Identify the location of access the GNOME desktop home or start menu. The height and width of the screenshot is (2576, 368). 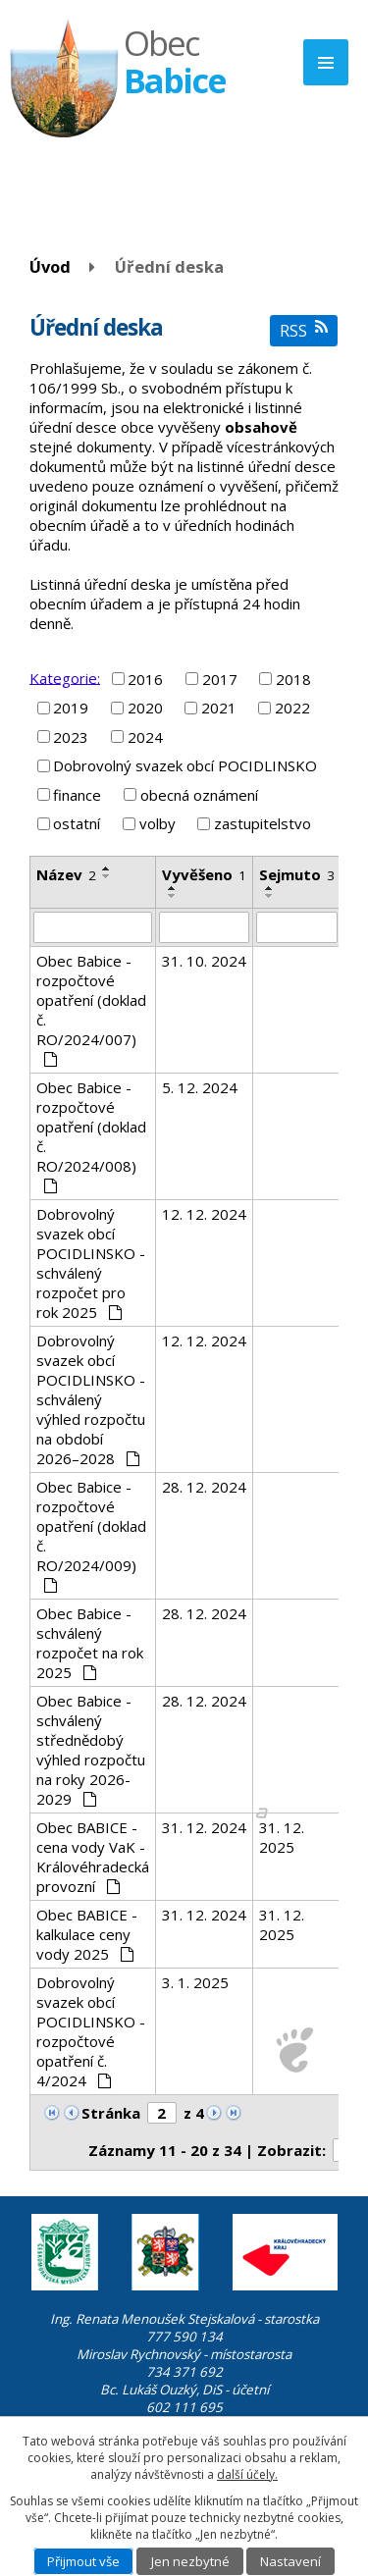
(293, 2050).